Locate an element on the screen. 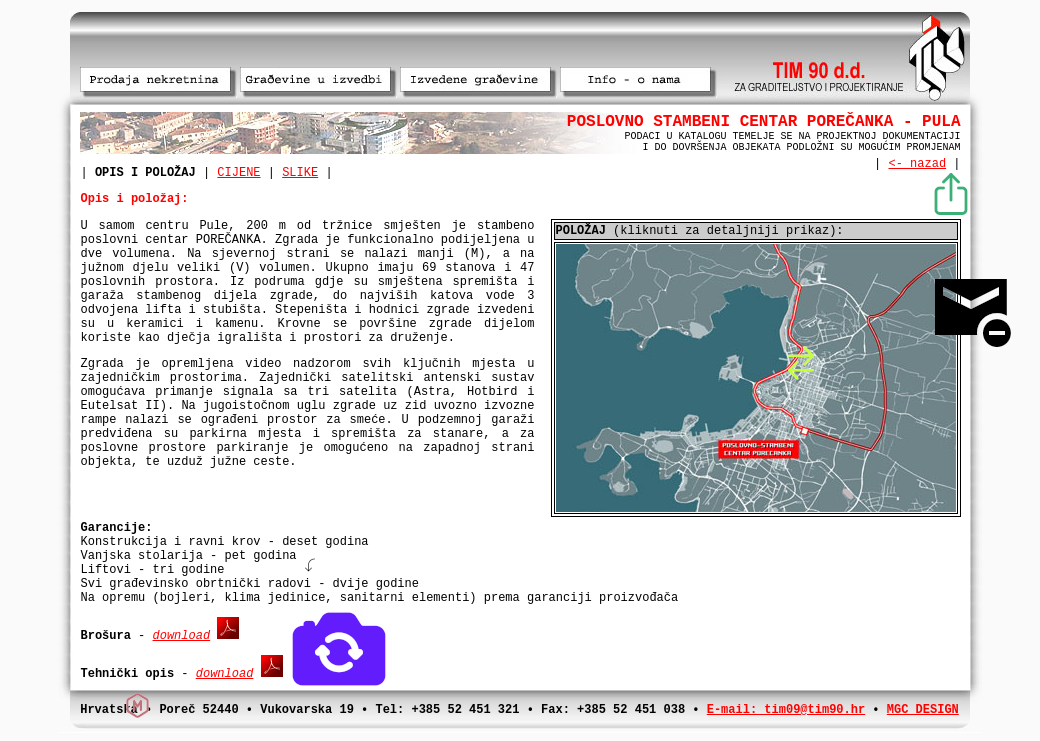 The image size is (1040, 741). unsubscribe from a mailing list is located at coordinates (971, 315).